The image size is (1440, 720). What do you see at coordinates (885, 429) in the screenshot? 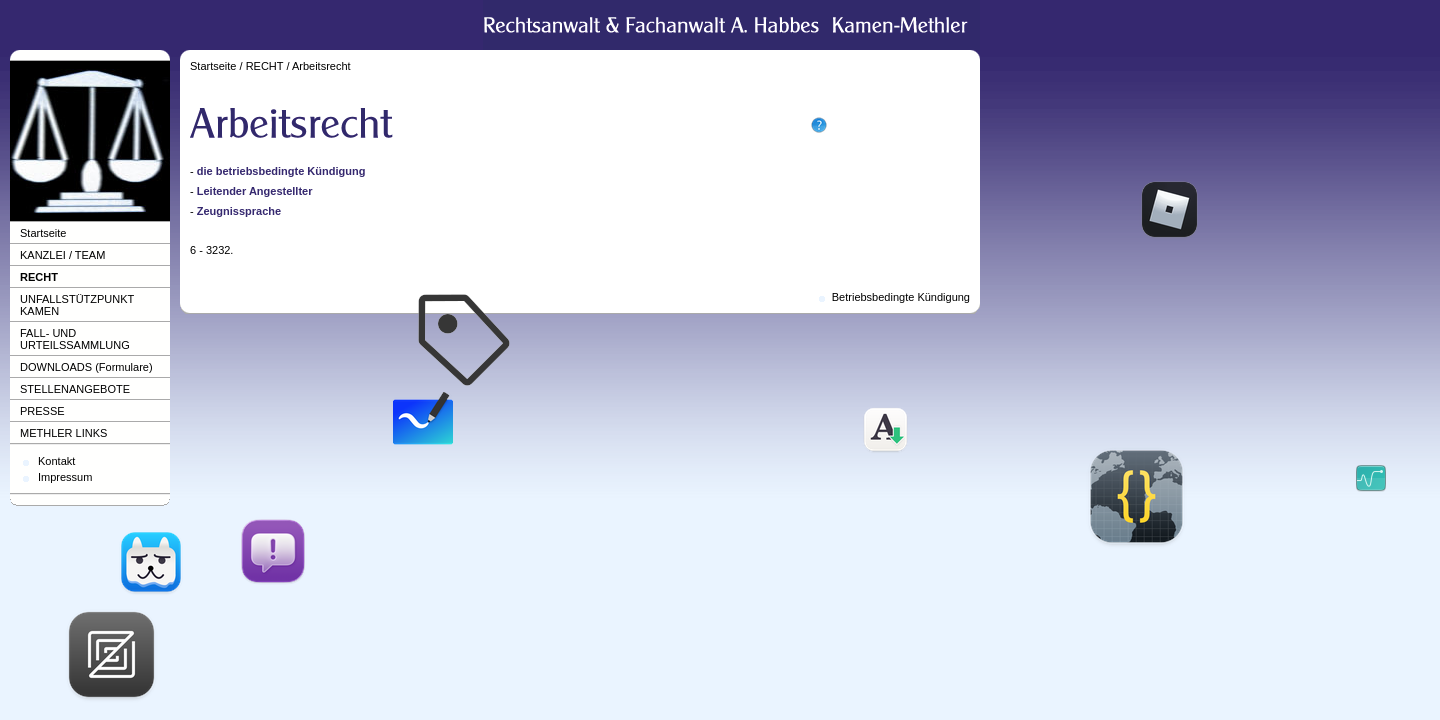
I see `download and install new fonts` at bounding box center [885, 429].